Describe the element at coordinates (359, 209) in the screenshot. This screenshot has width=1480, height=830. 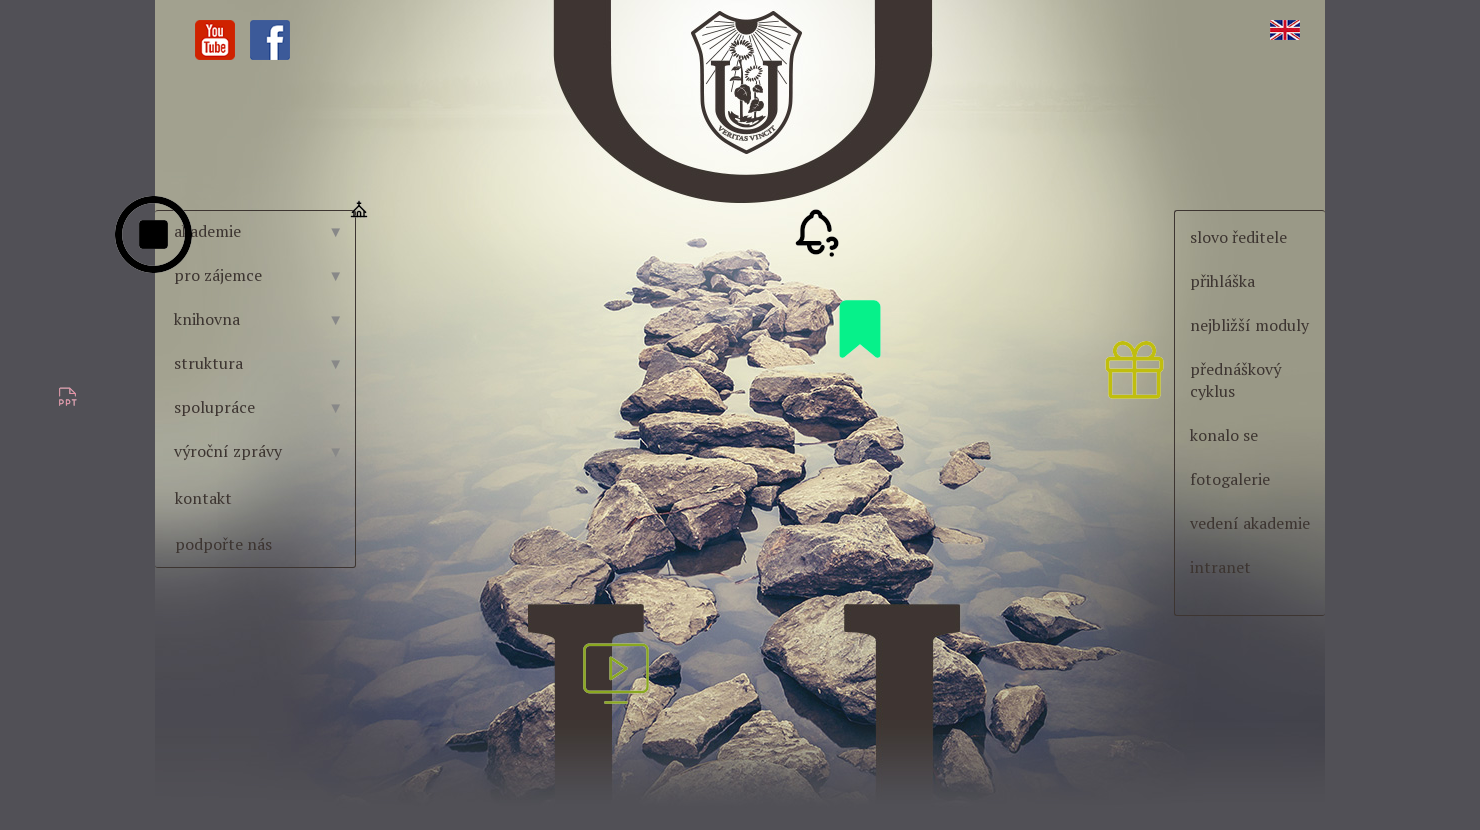
I see `view nearby churches or places of worship` at that location.